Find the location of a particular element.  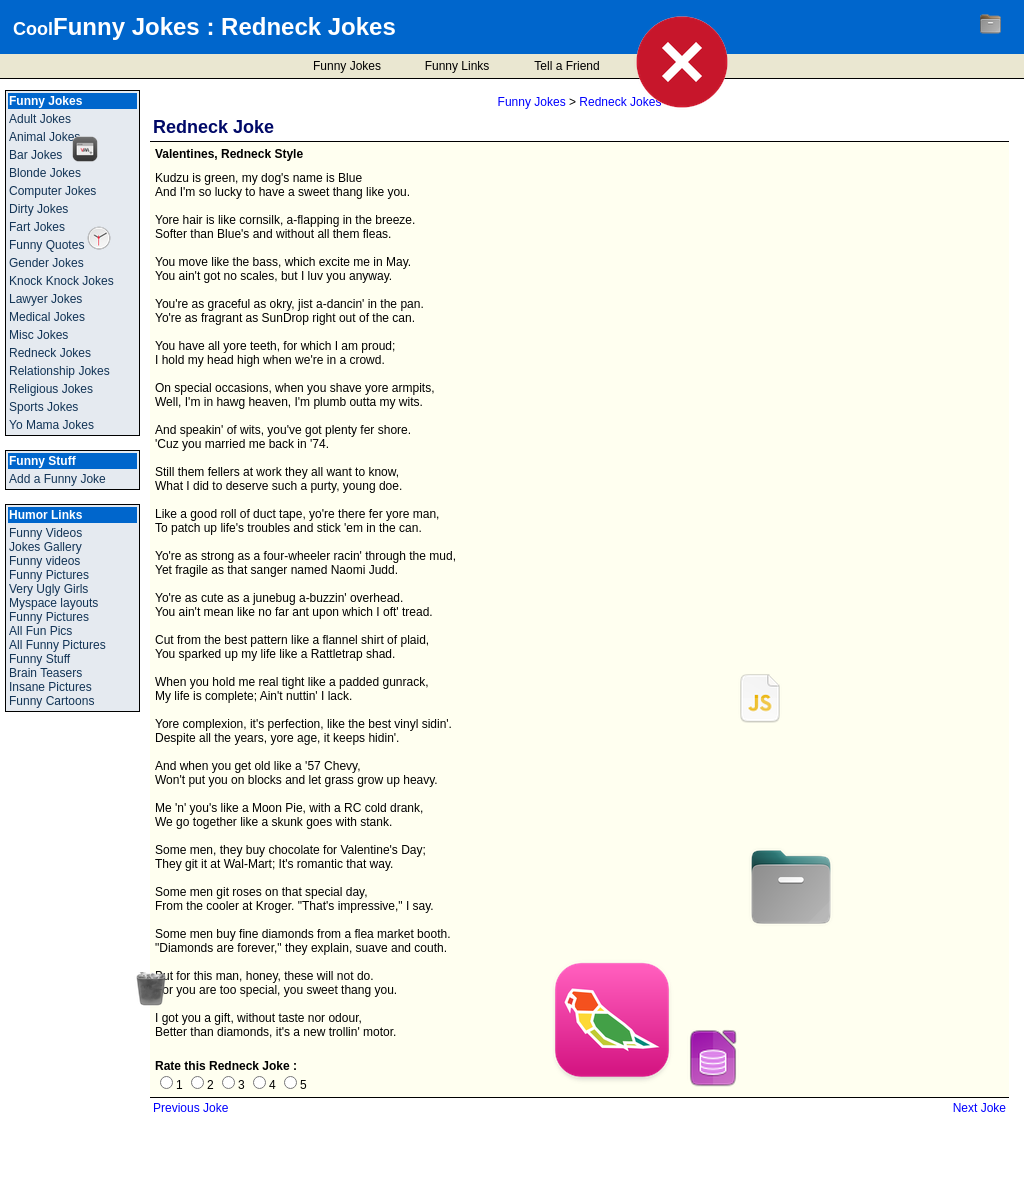

open libreoffice base database application is located at coordinates (713, 1058).